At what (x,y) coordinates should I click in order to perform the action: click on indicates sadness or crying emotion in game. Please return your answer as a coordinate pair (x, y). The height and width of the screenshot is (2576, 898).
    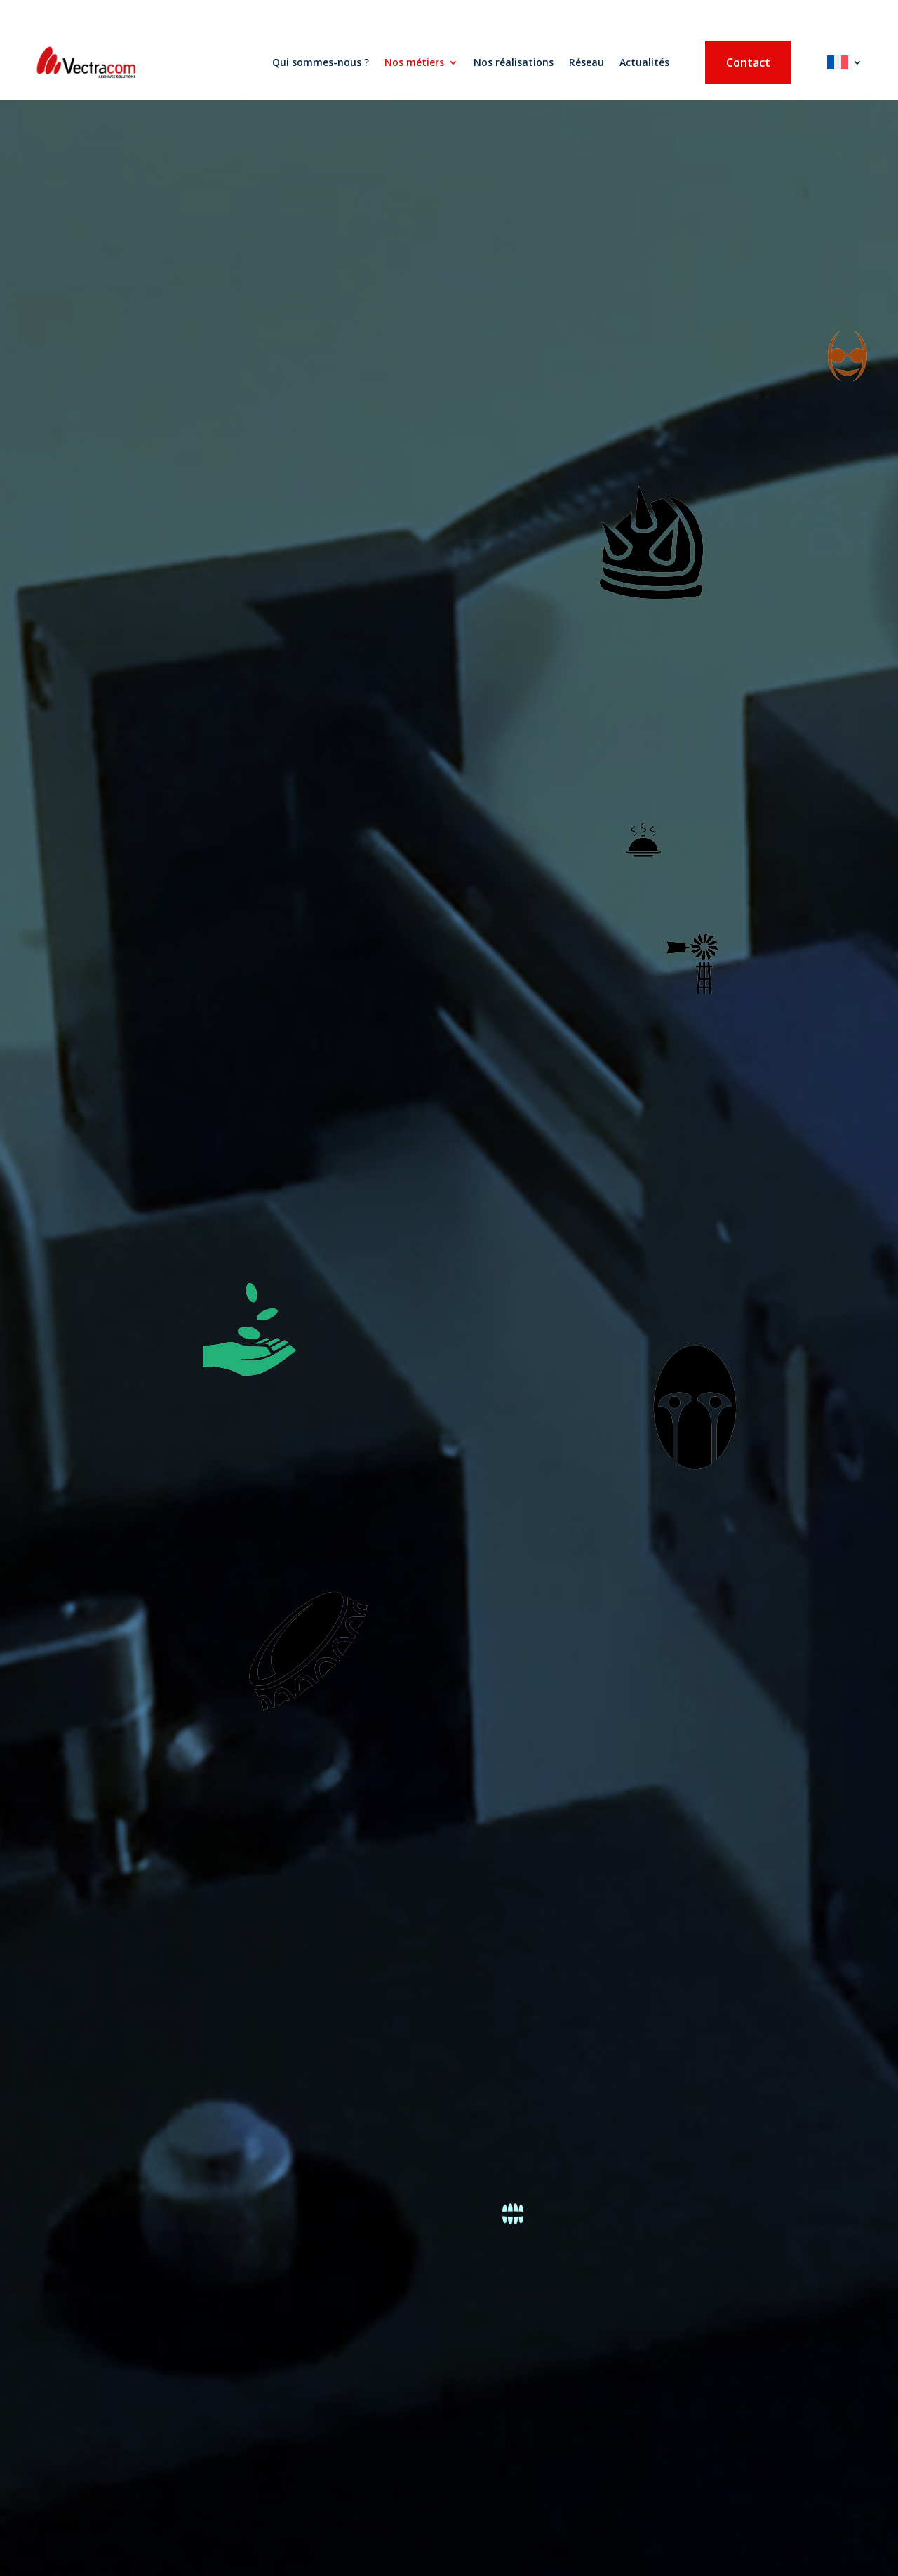
    Looking at the image, I should click on (695, 1407).